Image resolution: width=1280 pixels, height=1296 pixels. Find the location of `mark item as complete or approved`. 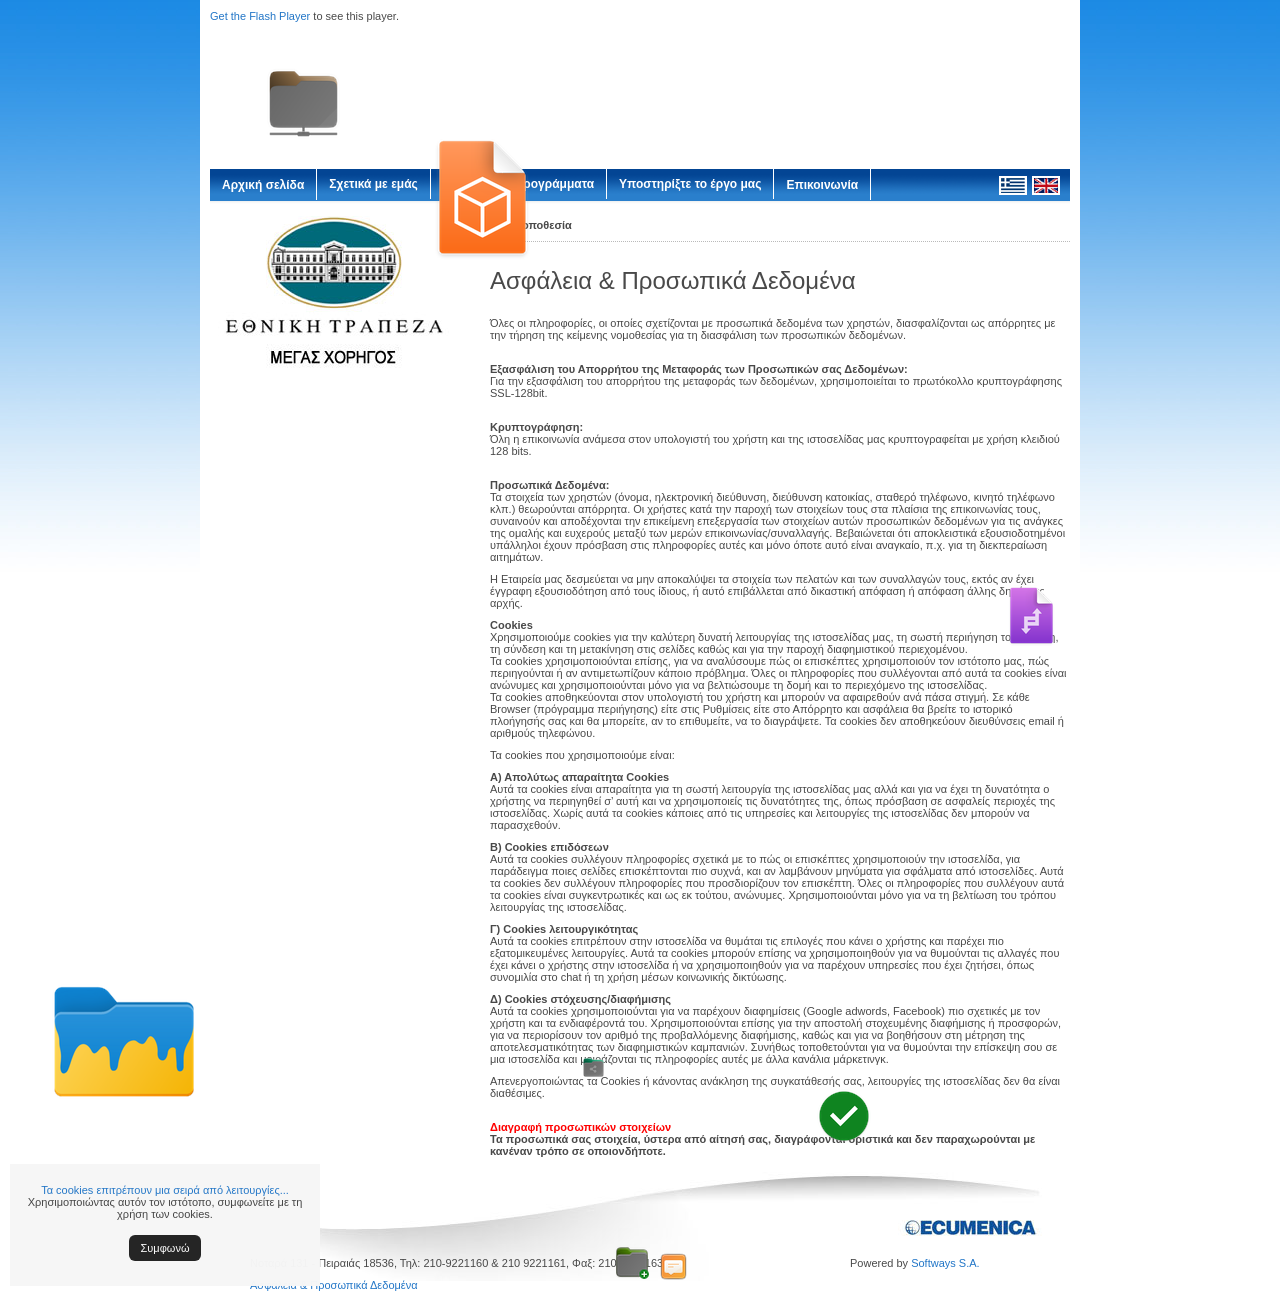

mark item as complete or approved is located at coordinates (844, 1116).